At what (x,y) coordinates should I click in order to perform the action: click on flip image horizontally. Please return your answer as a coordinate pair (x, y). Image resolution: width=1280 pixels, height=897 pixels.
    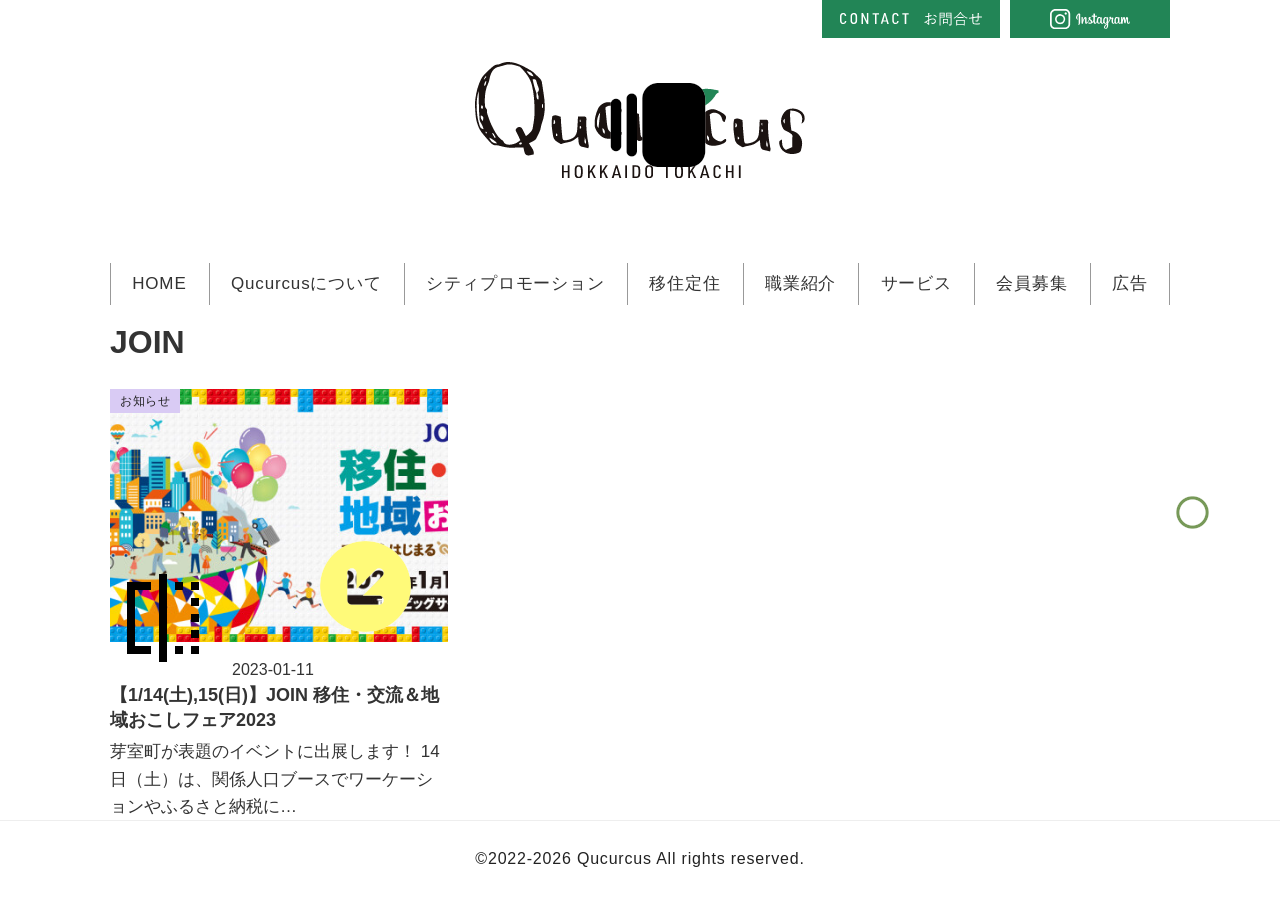
    Looking at the image, I should click on (163, 618).